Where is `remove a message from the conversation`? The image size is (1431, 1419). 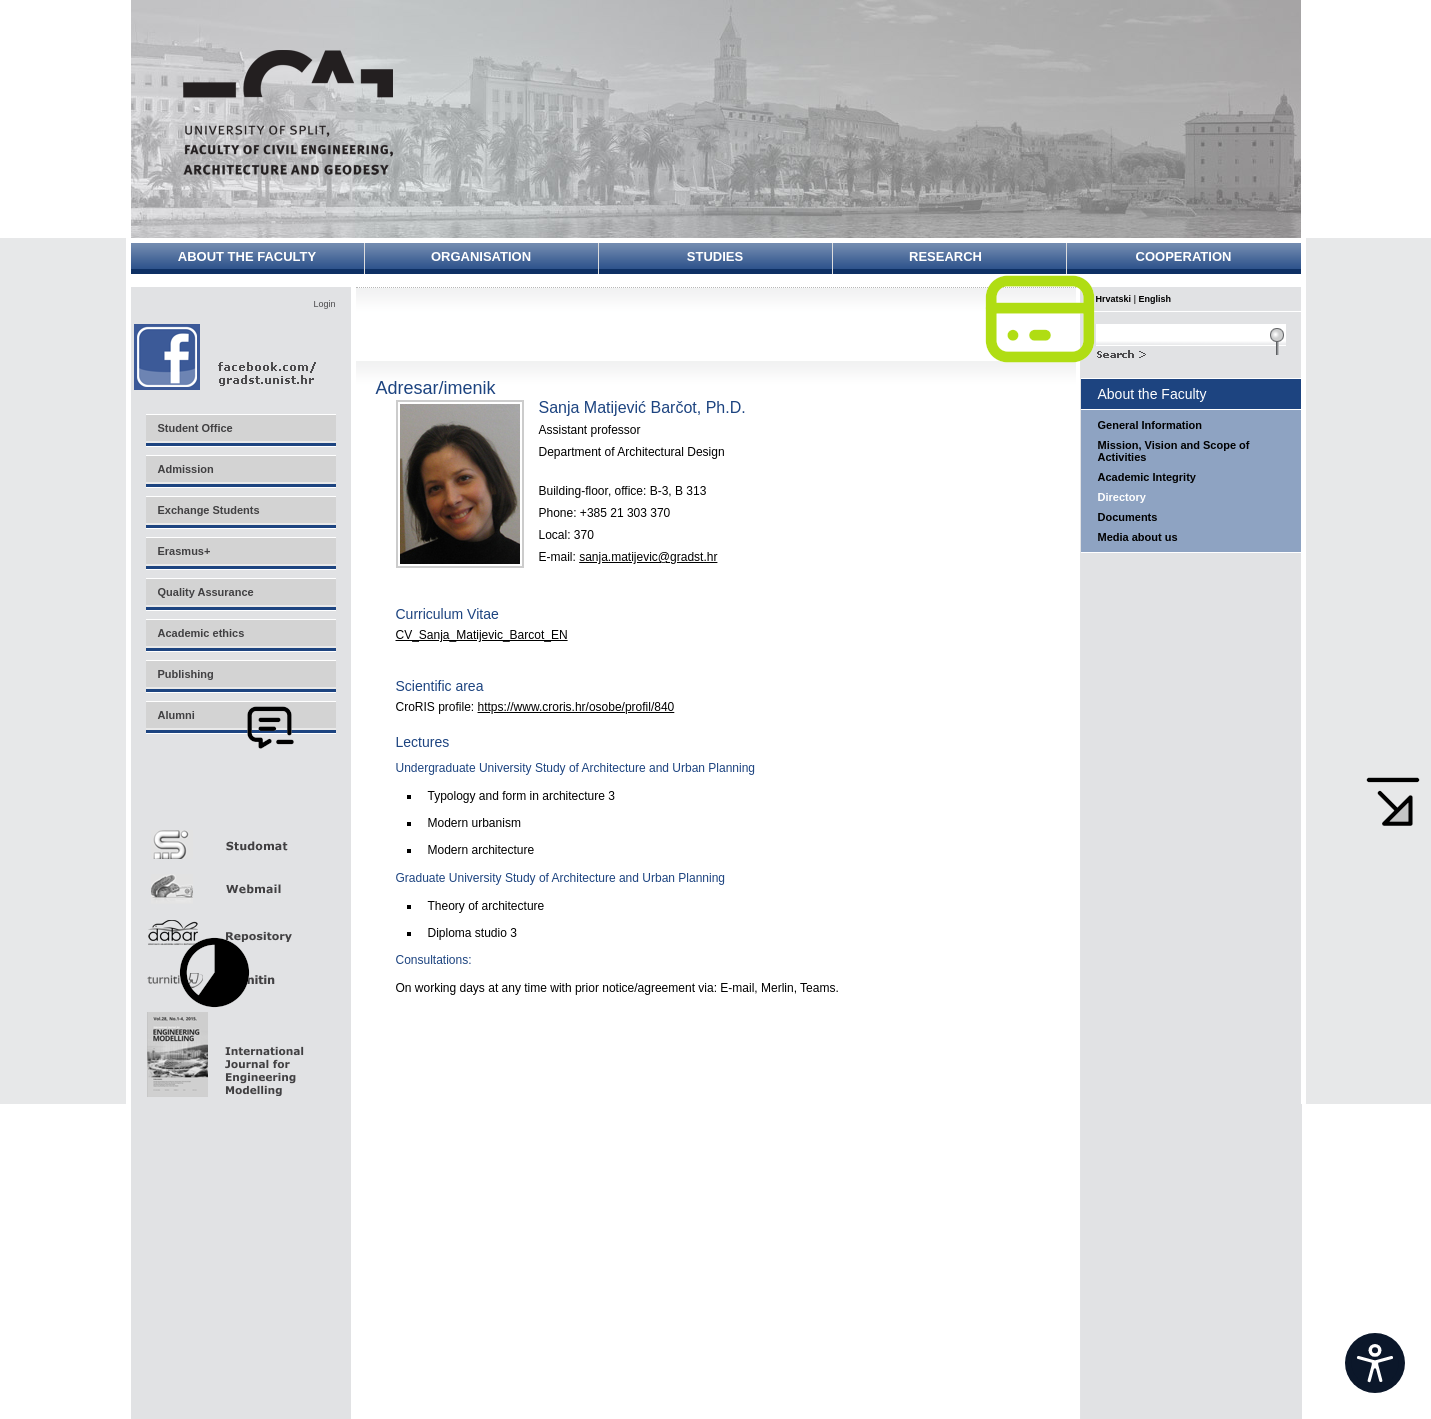
remove a message from the conversation is located at coordinates (269, 726).